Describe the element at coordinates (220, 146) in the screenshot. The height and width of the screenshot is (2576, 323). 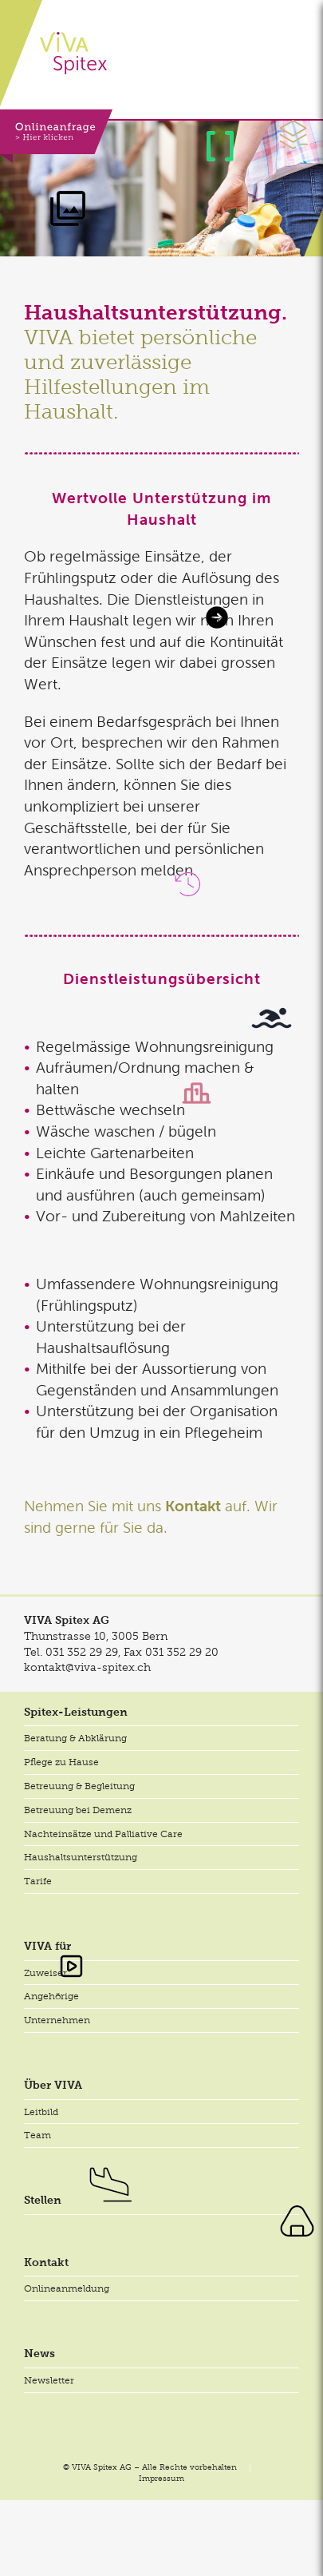
I see `insert code or text brackets` at that location.